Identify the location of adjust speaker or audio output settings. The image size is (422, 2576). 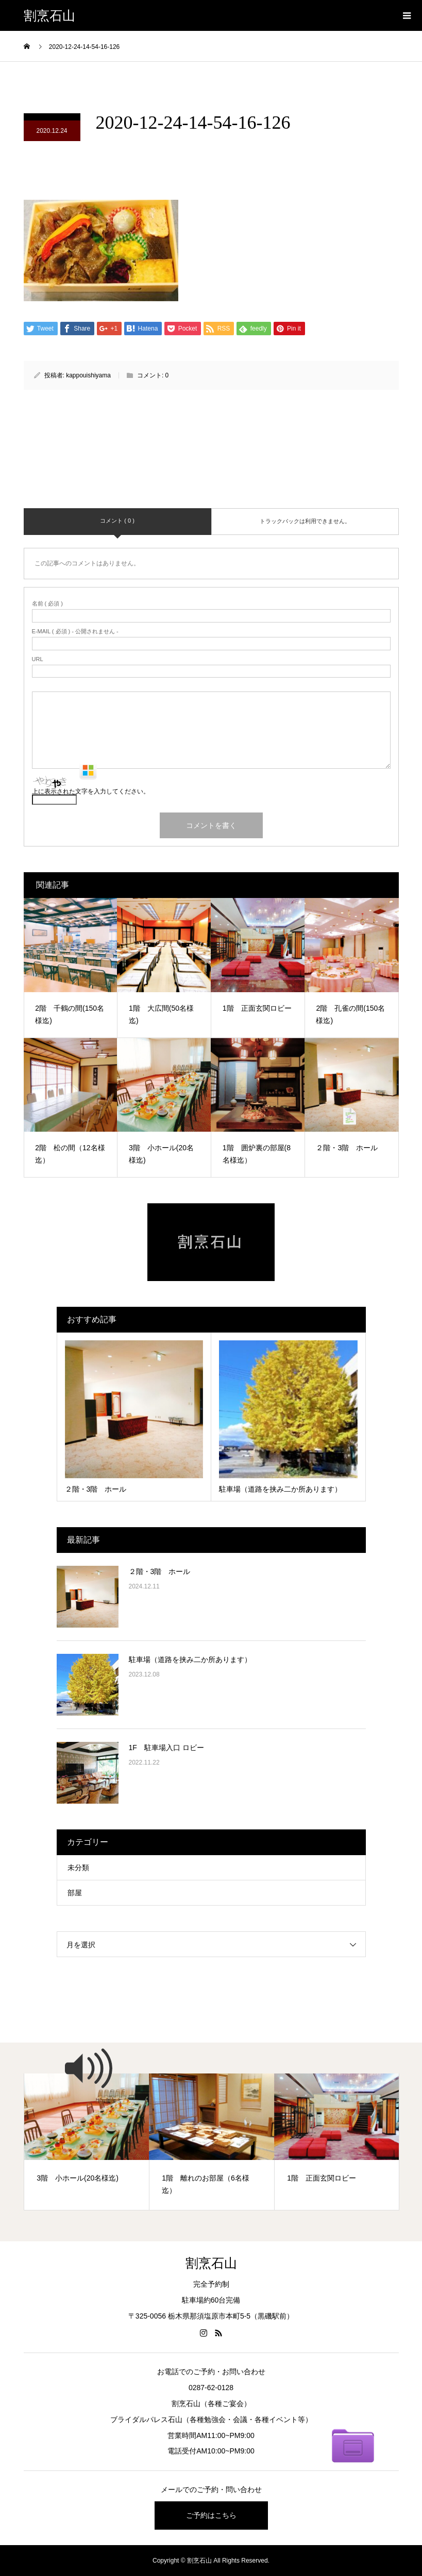
(89, 2068).